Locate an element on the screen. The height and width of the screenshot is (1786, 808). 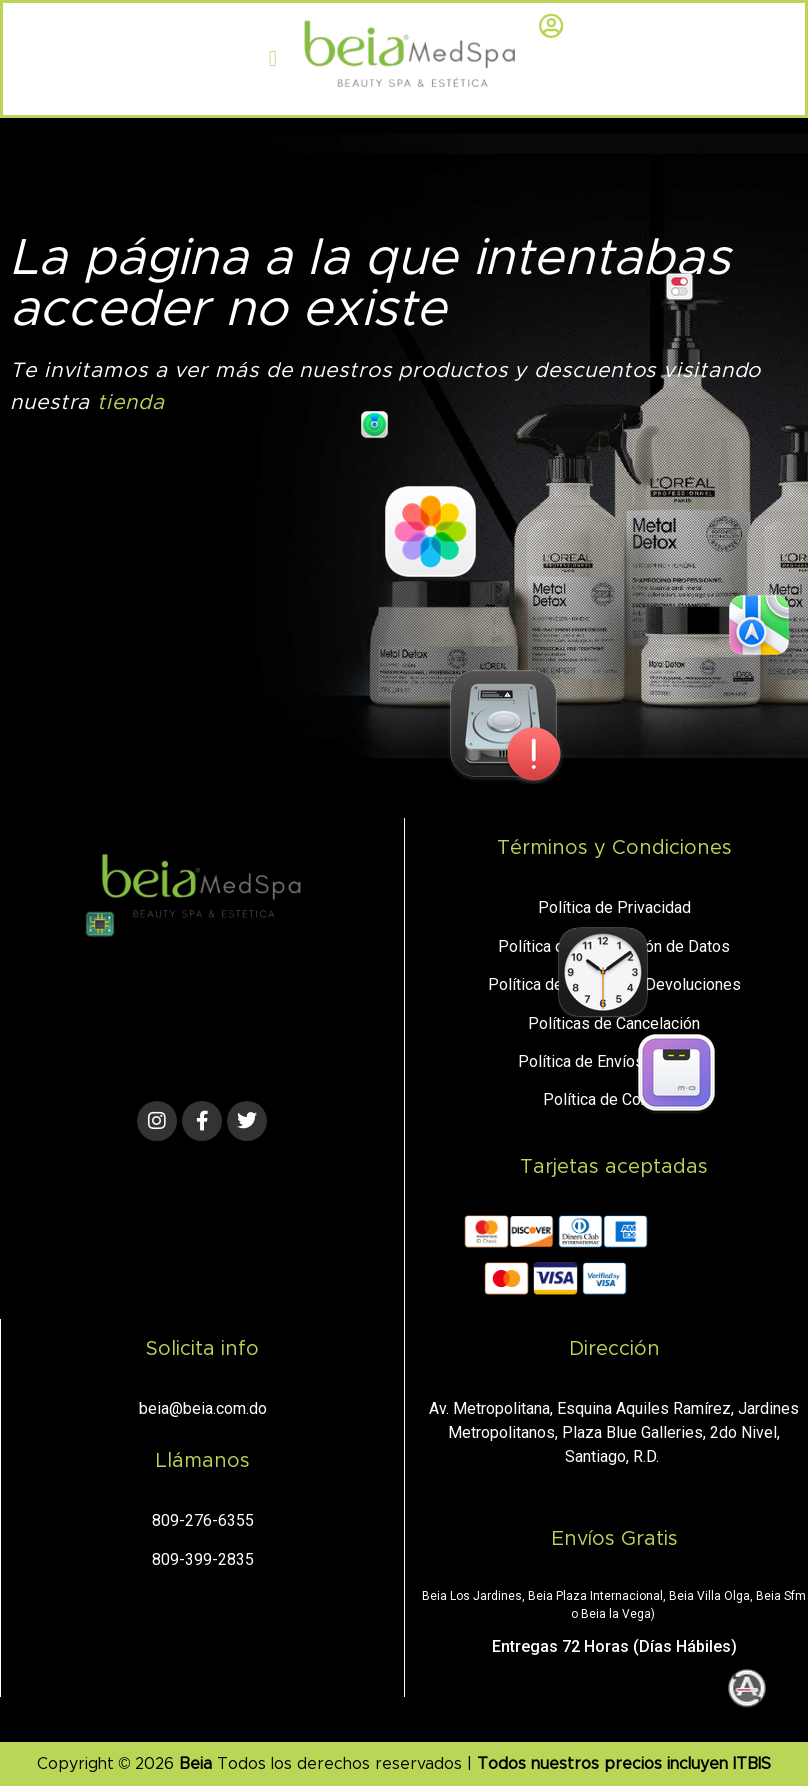
open shotwell photo manager is located at coordinates (430, 531).